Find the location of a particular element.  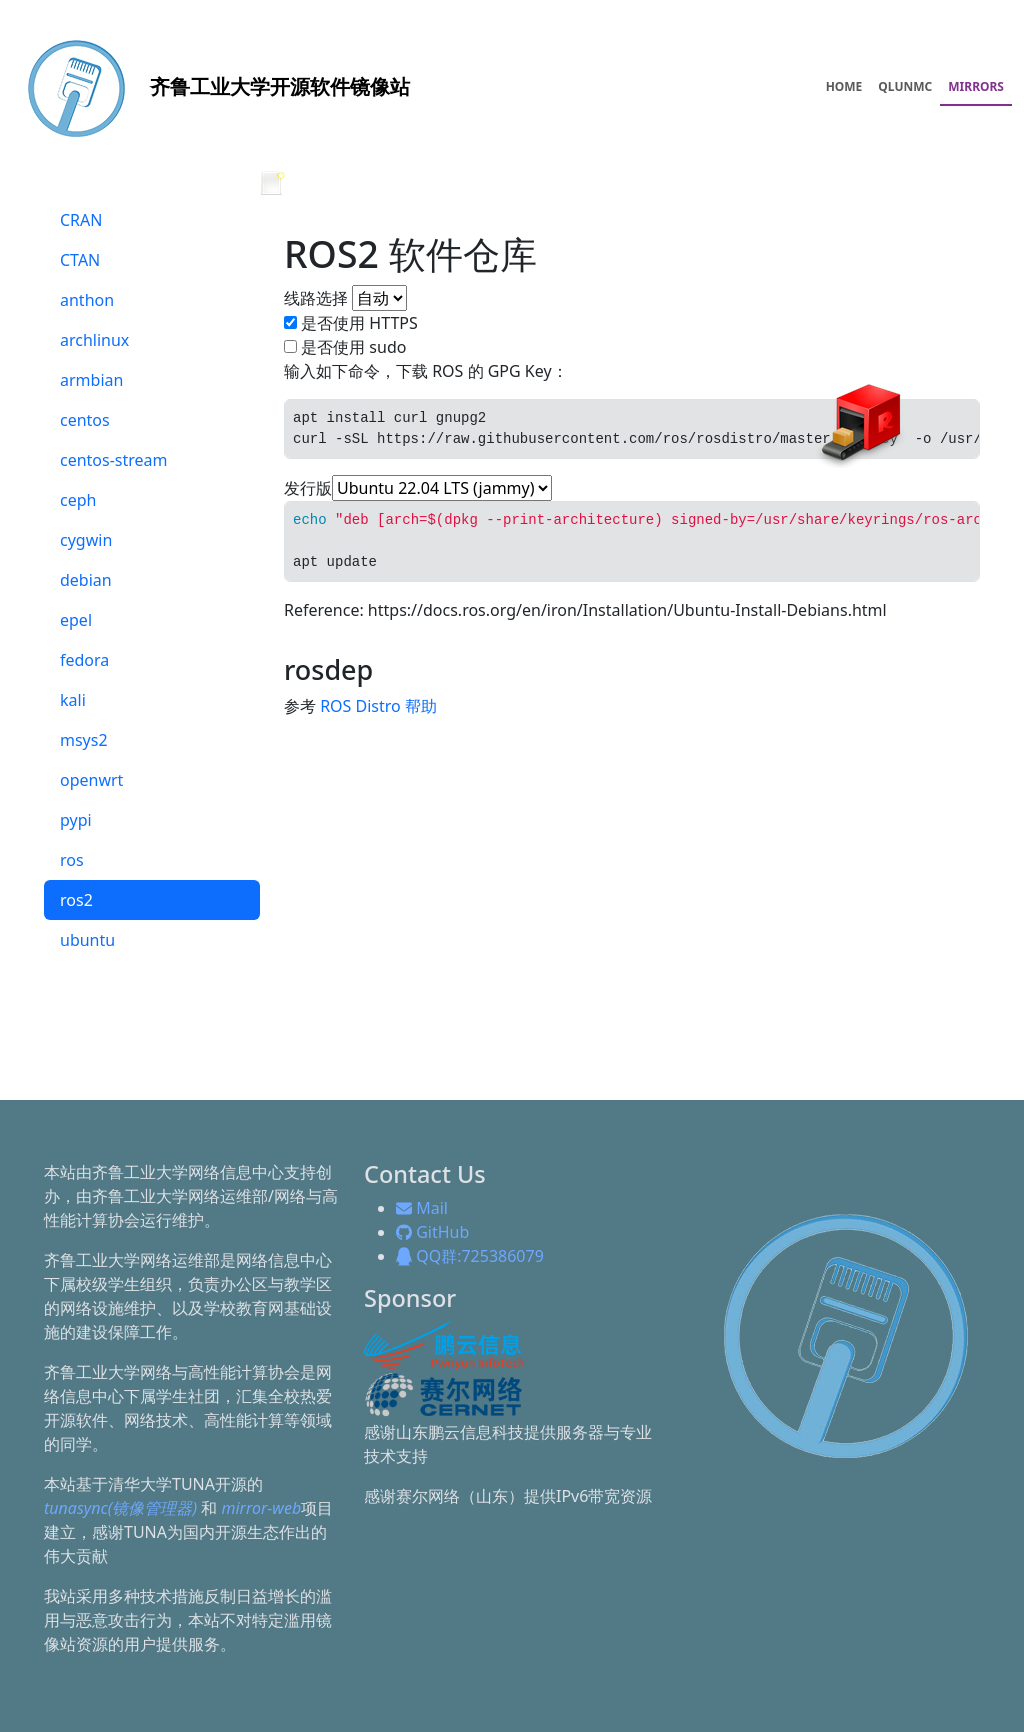

create a new document is located at coordinates (273, 183).